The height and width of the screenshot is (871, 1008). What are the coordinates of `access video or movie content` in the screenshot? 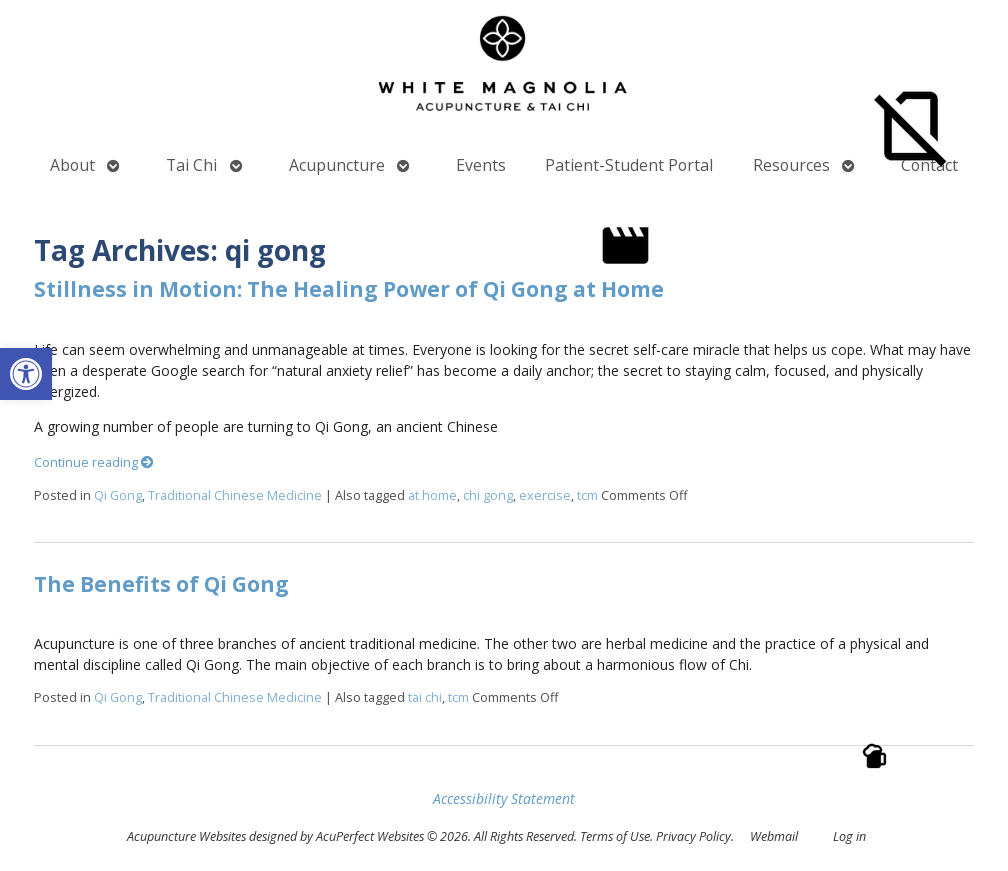 It's located at (625, 245).